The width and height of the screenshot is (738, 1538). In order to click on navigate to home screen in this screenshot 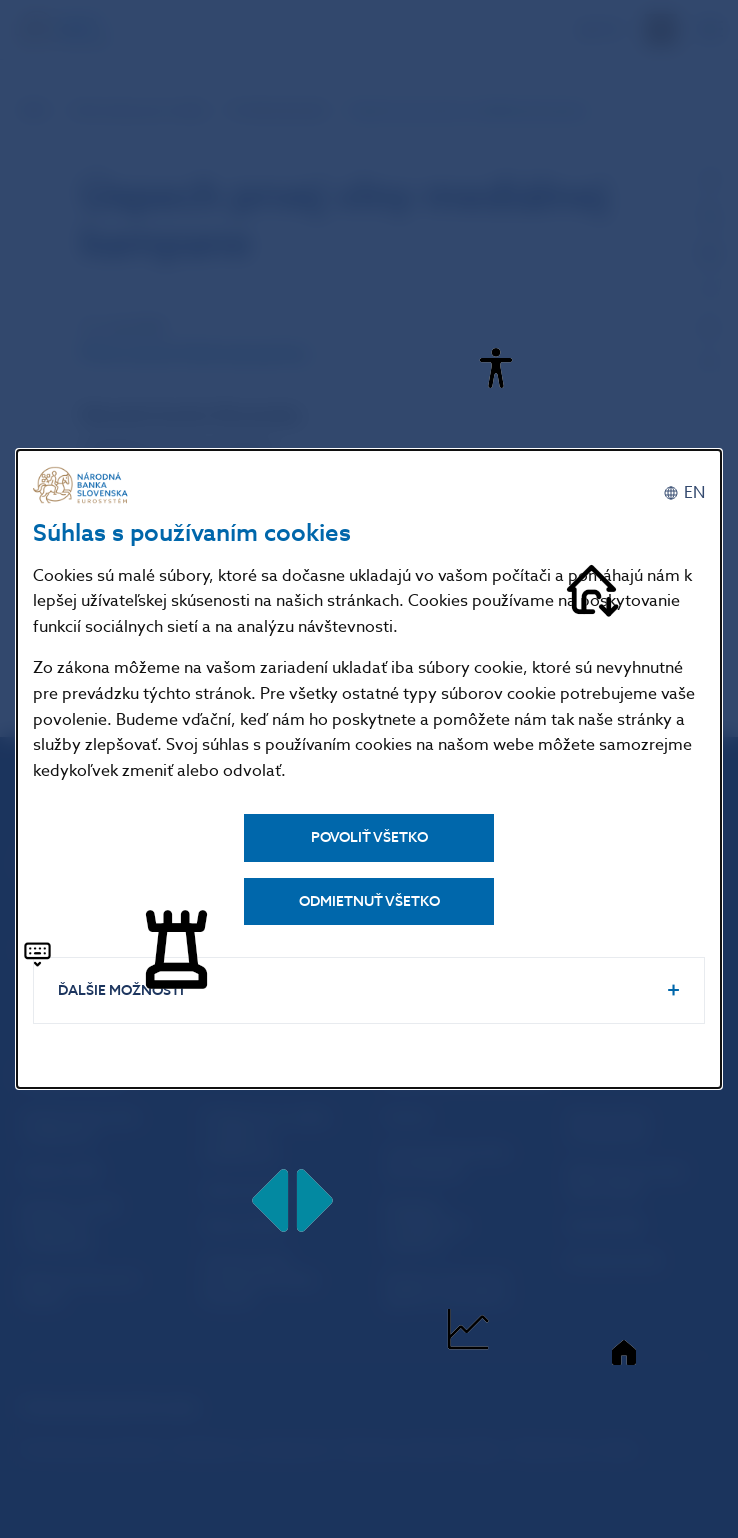, I will do `click(624, 1353)`.